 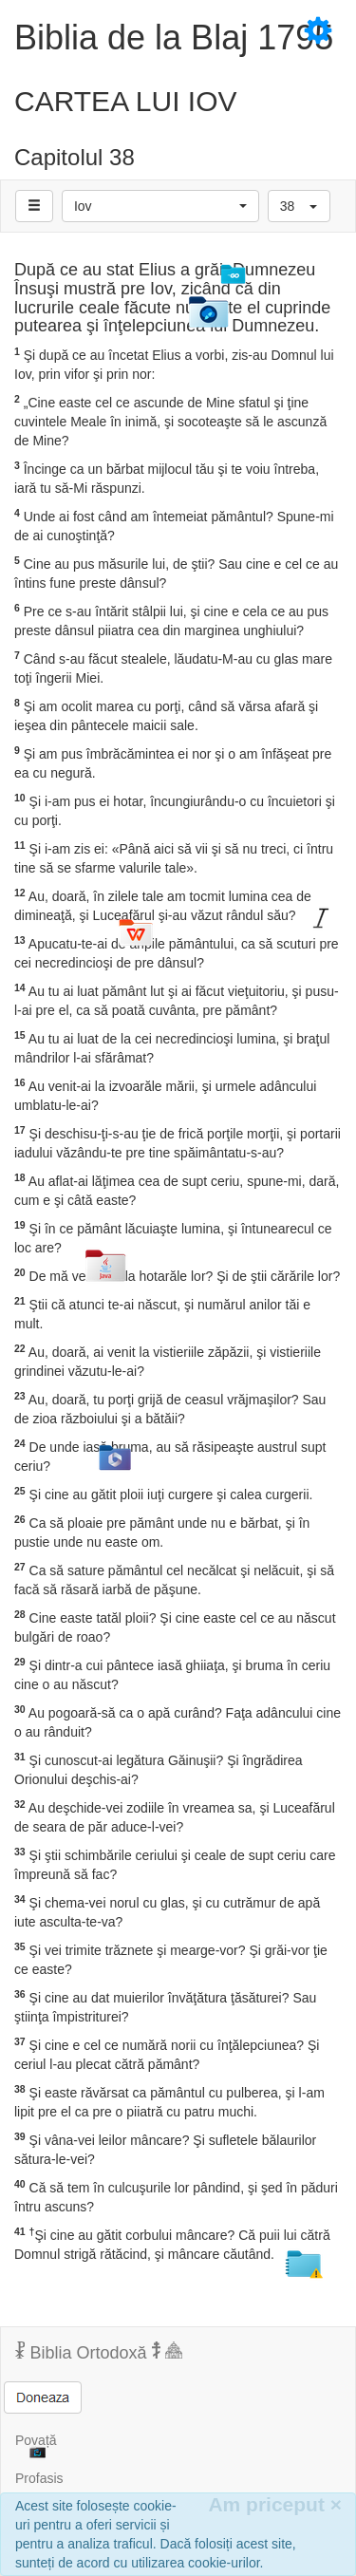 What do you see at coordinates (136, 933) in the screenshot?
I see `open WPS Office documents folder` at bounding box center [136, 933].